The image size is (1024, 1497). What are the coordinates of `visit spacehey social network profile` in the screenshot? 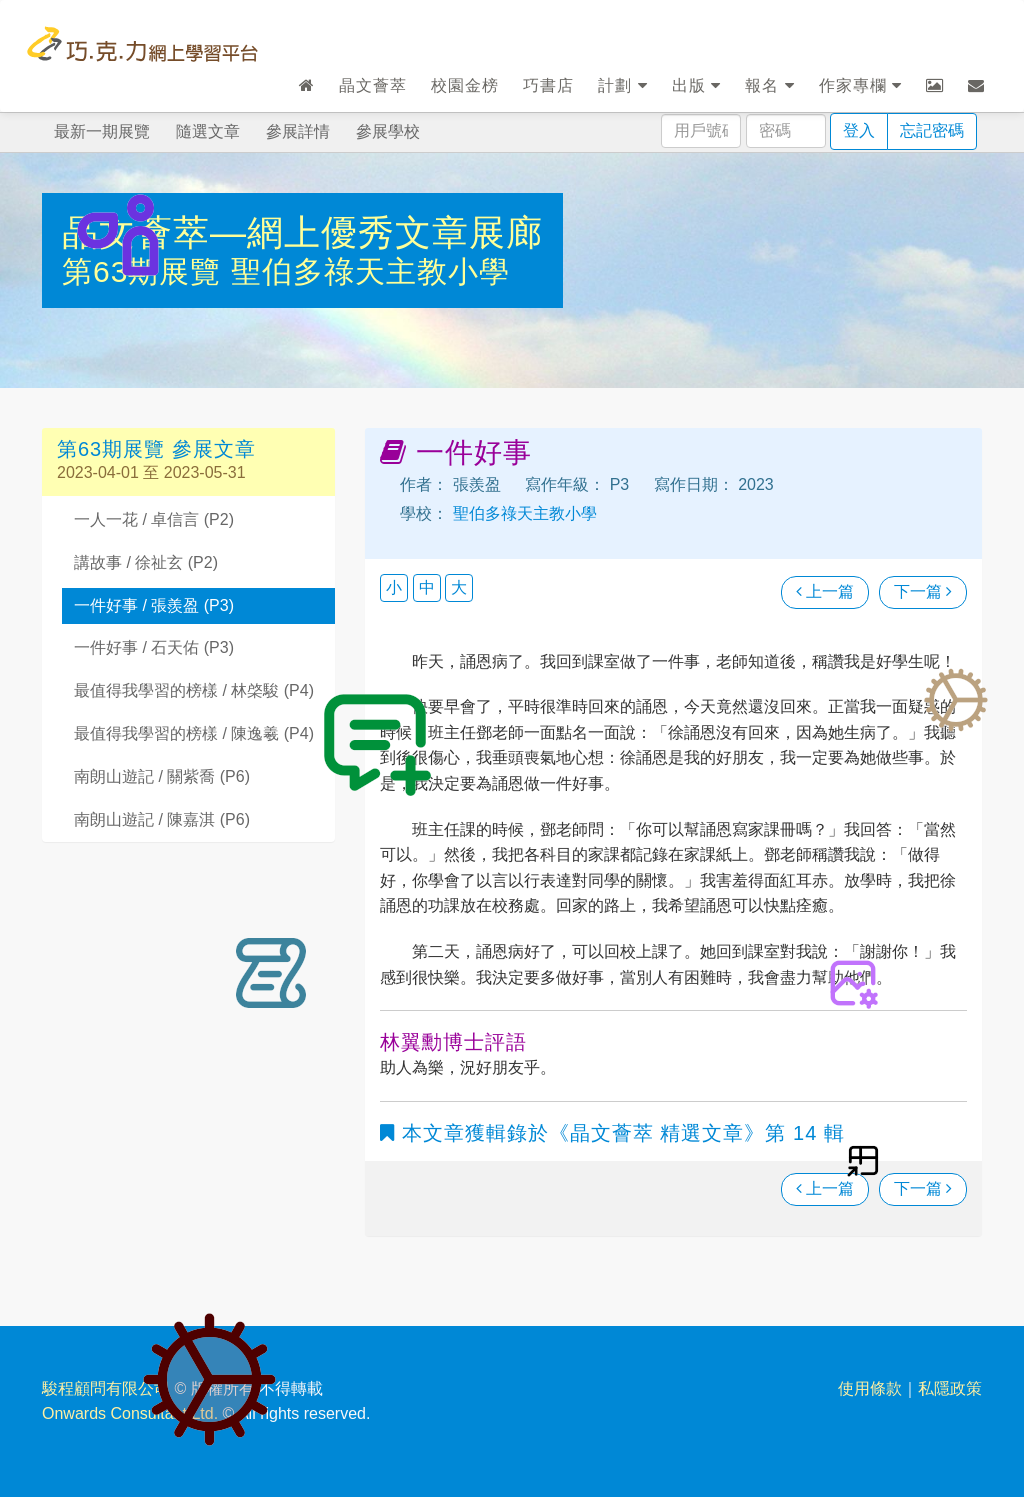 It's located at (118, 235).